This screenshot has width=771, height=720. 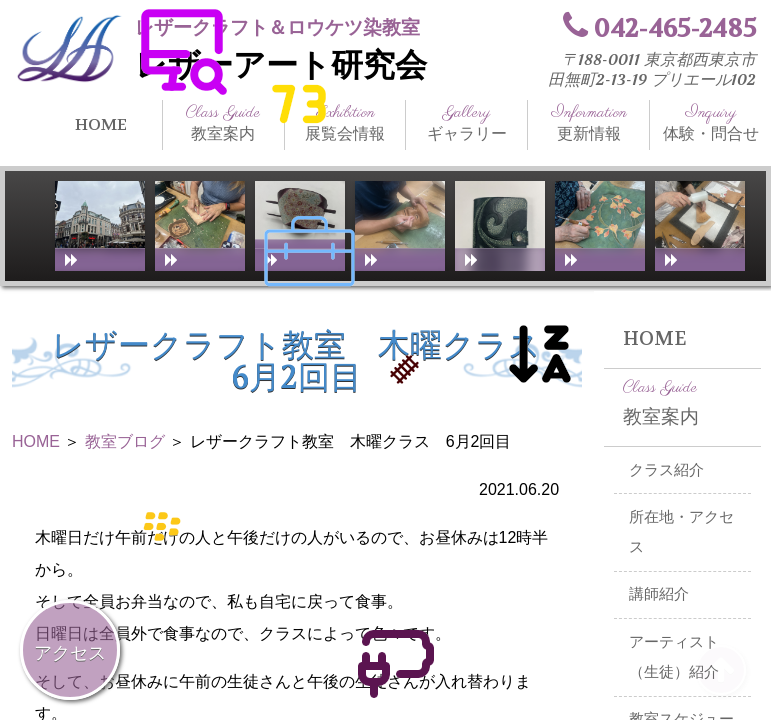 I want to click on access tools and utilities, so click(x=309, y=254).